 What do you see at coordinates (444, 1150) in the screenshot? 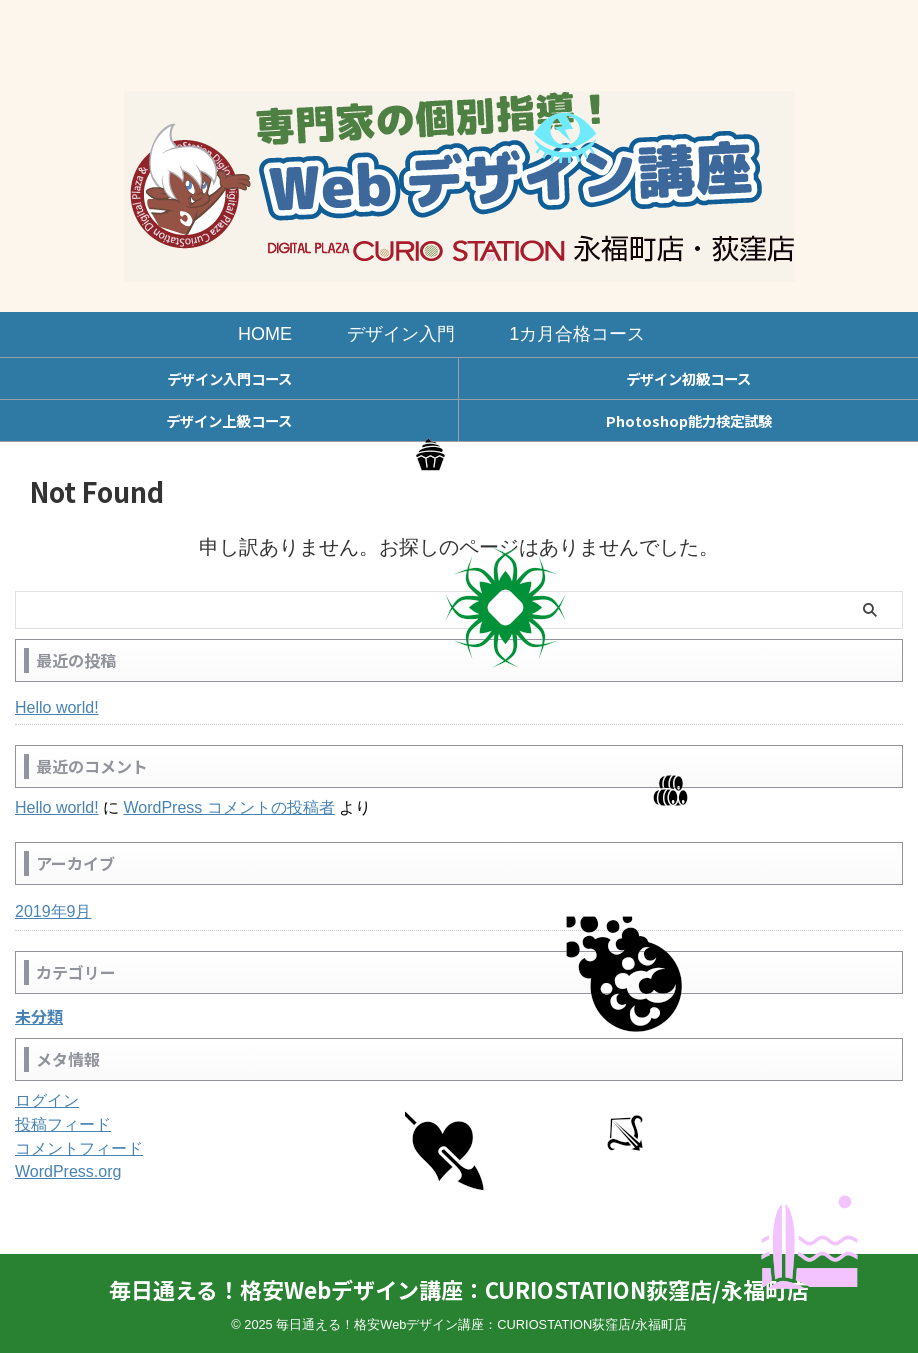
I see `indicates a match or romantic connection in a dating app` at bounding box center [444, 1150].